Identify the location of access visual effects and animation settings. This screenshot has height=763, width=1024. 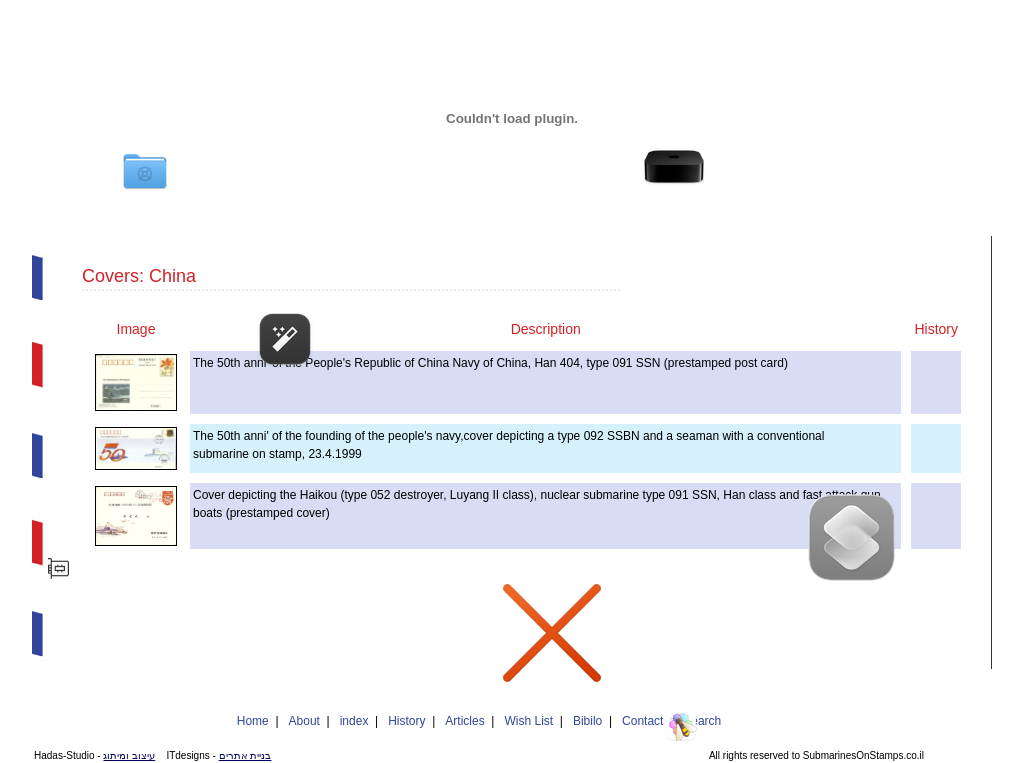
(285, 340).